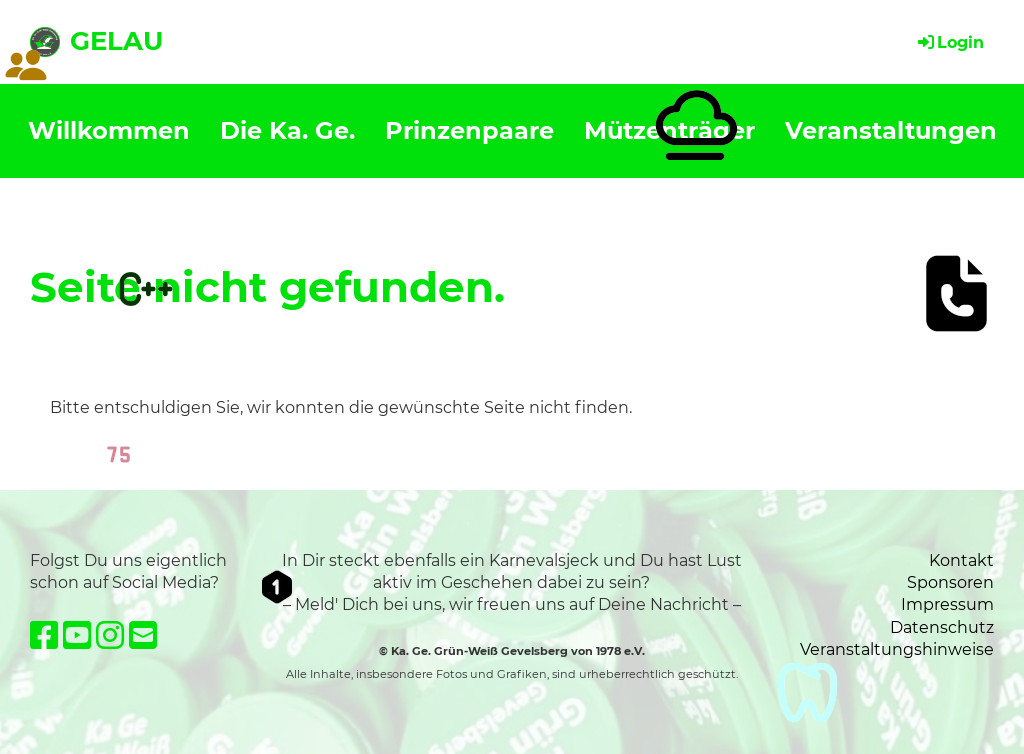 The width and height of the screenshot is (1024, 754). I want to click on access dental health information, so click(807, 692).